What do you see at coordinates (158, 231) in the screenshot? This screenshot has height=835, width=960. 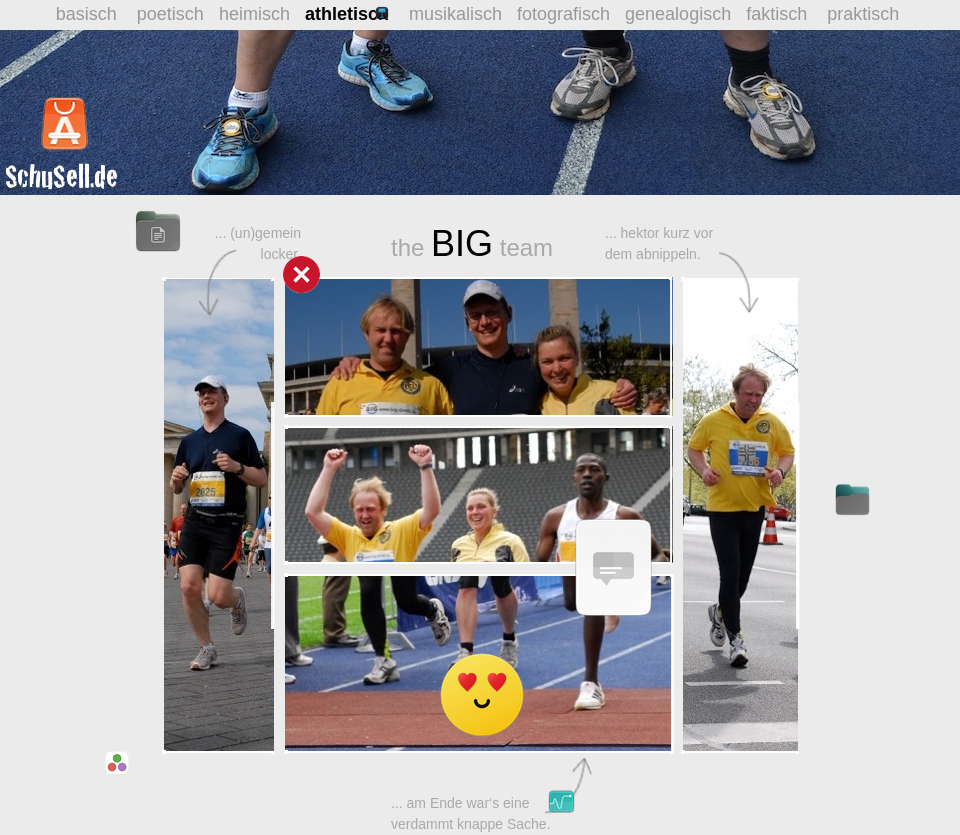 I see `open documents folder` at bounding box center [158, 231].